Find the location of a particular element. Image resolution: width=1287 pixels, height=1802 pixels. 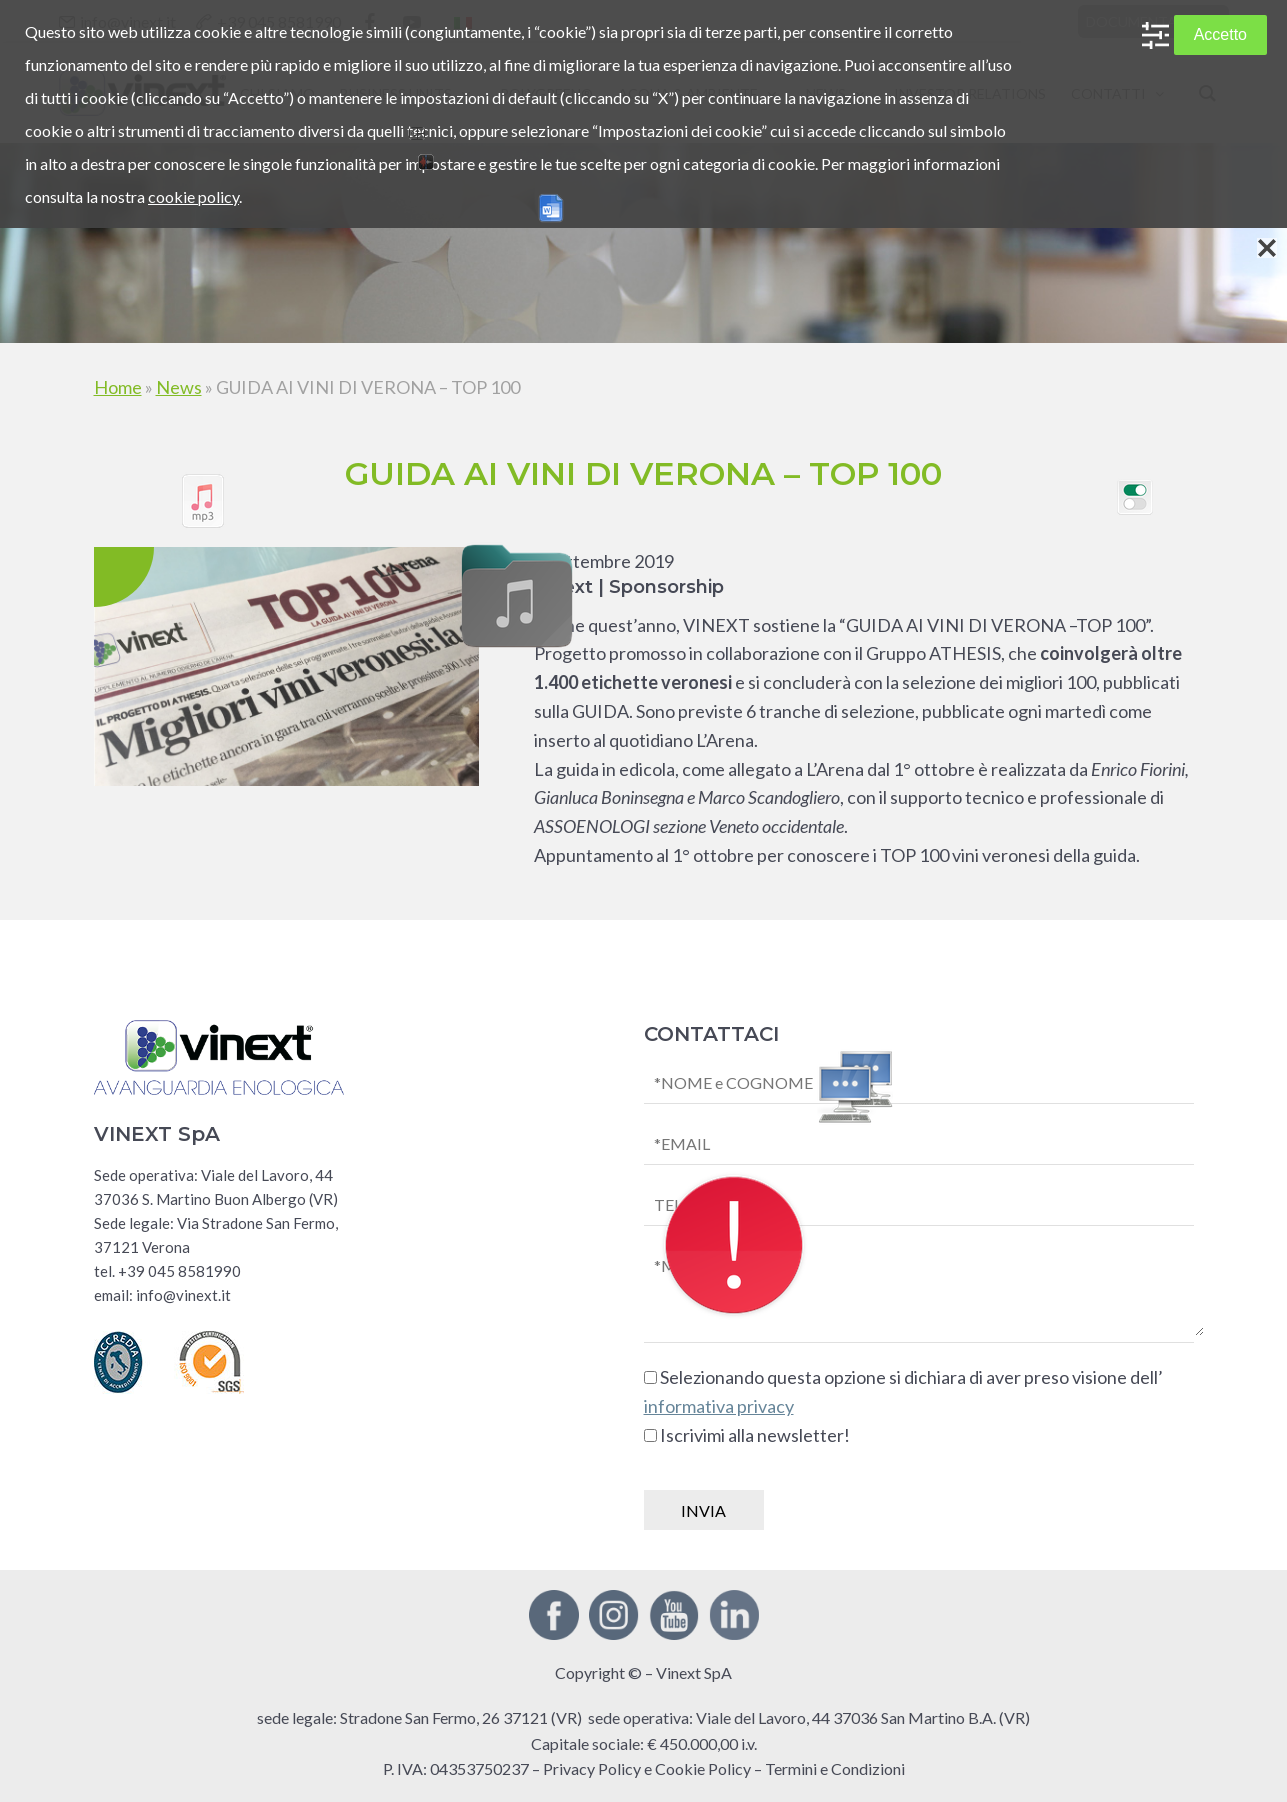

open system settings or preferences is located at coordinates (1135, 497).